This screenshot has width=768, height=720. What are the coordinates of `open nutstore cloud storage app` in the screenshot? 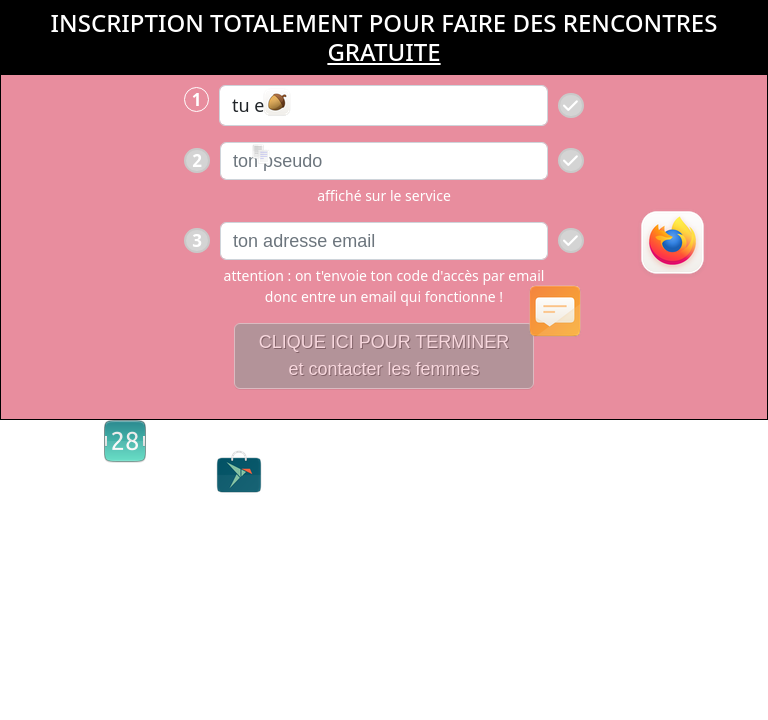 It's located at (277, 102).